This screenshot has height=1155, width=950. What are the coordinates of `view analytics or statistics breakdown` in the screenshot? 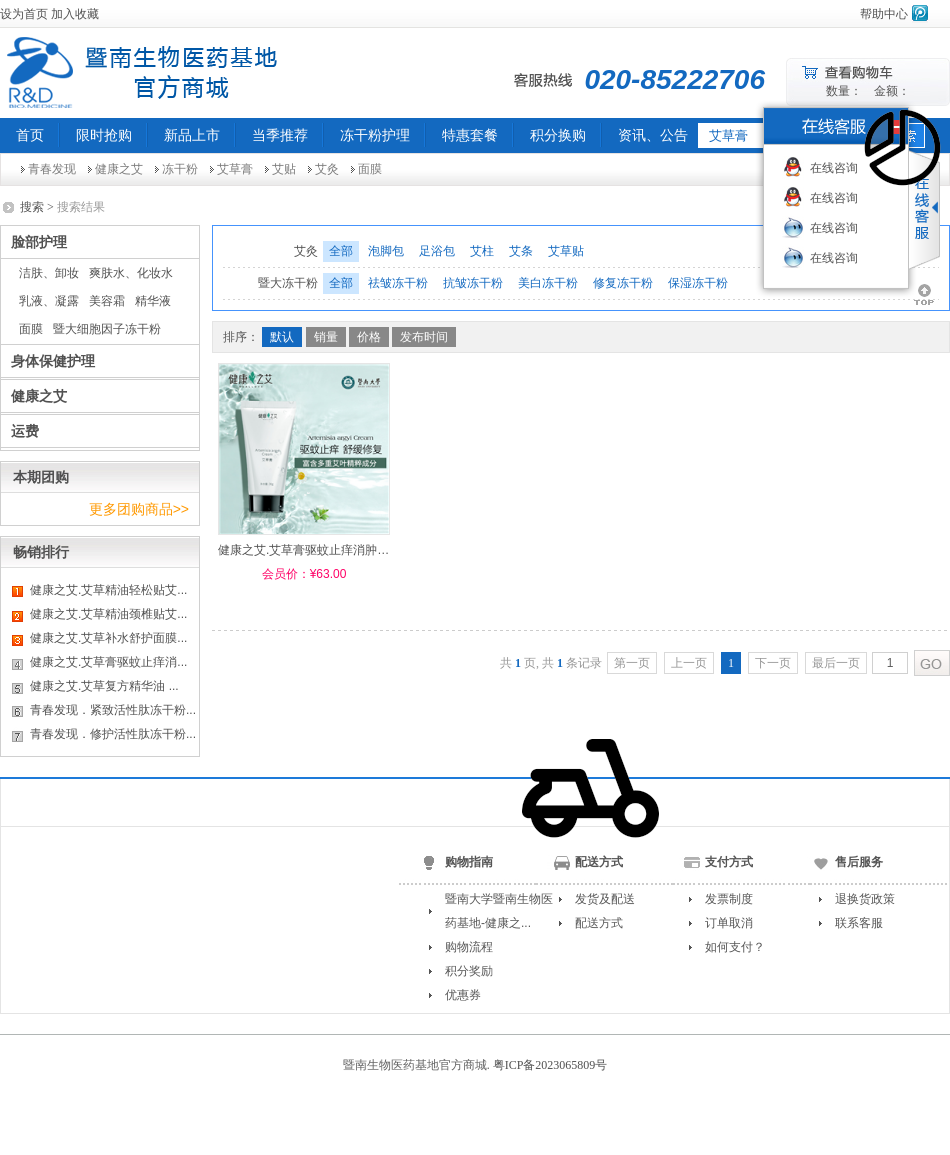 It's located at (902, 147).